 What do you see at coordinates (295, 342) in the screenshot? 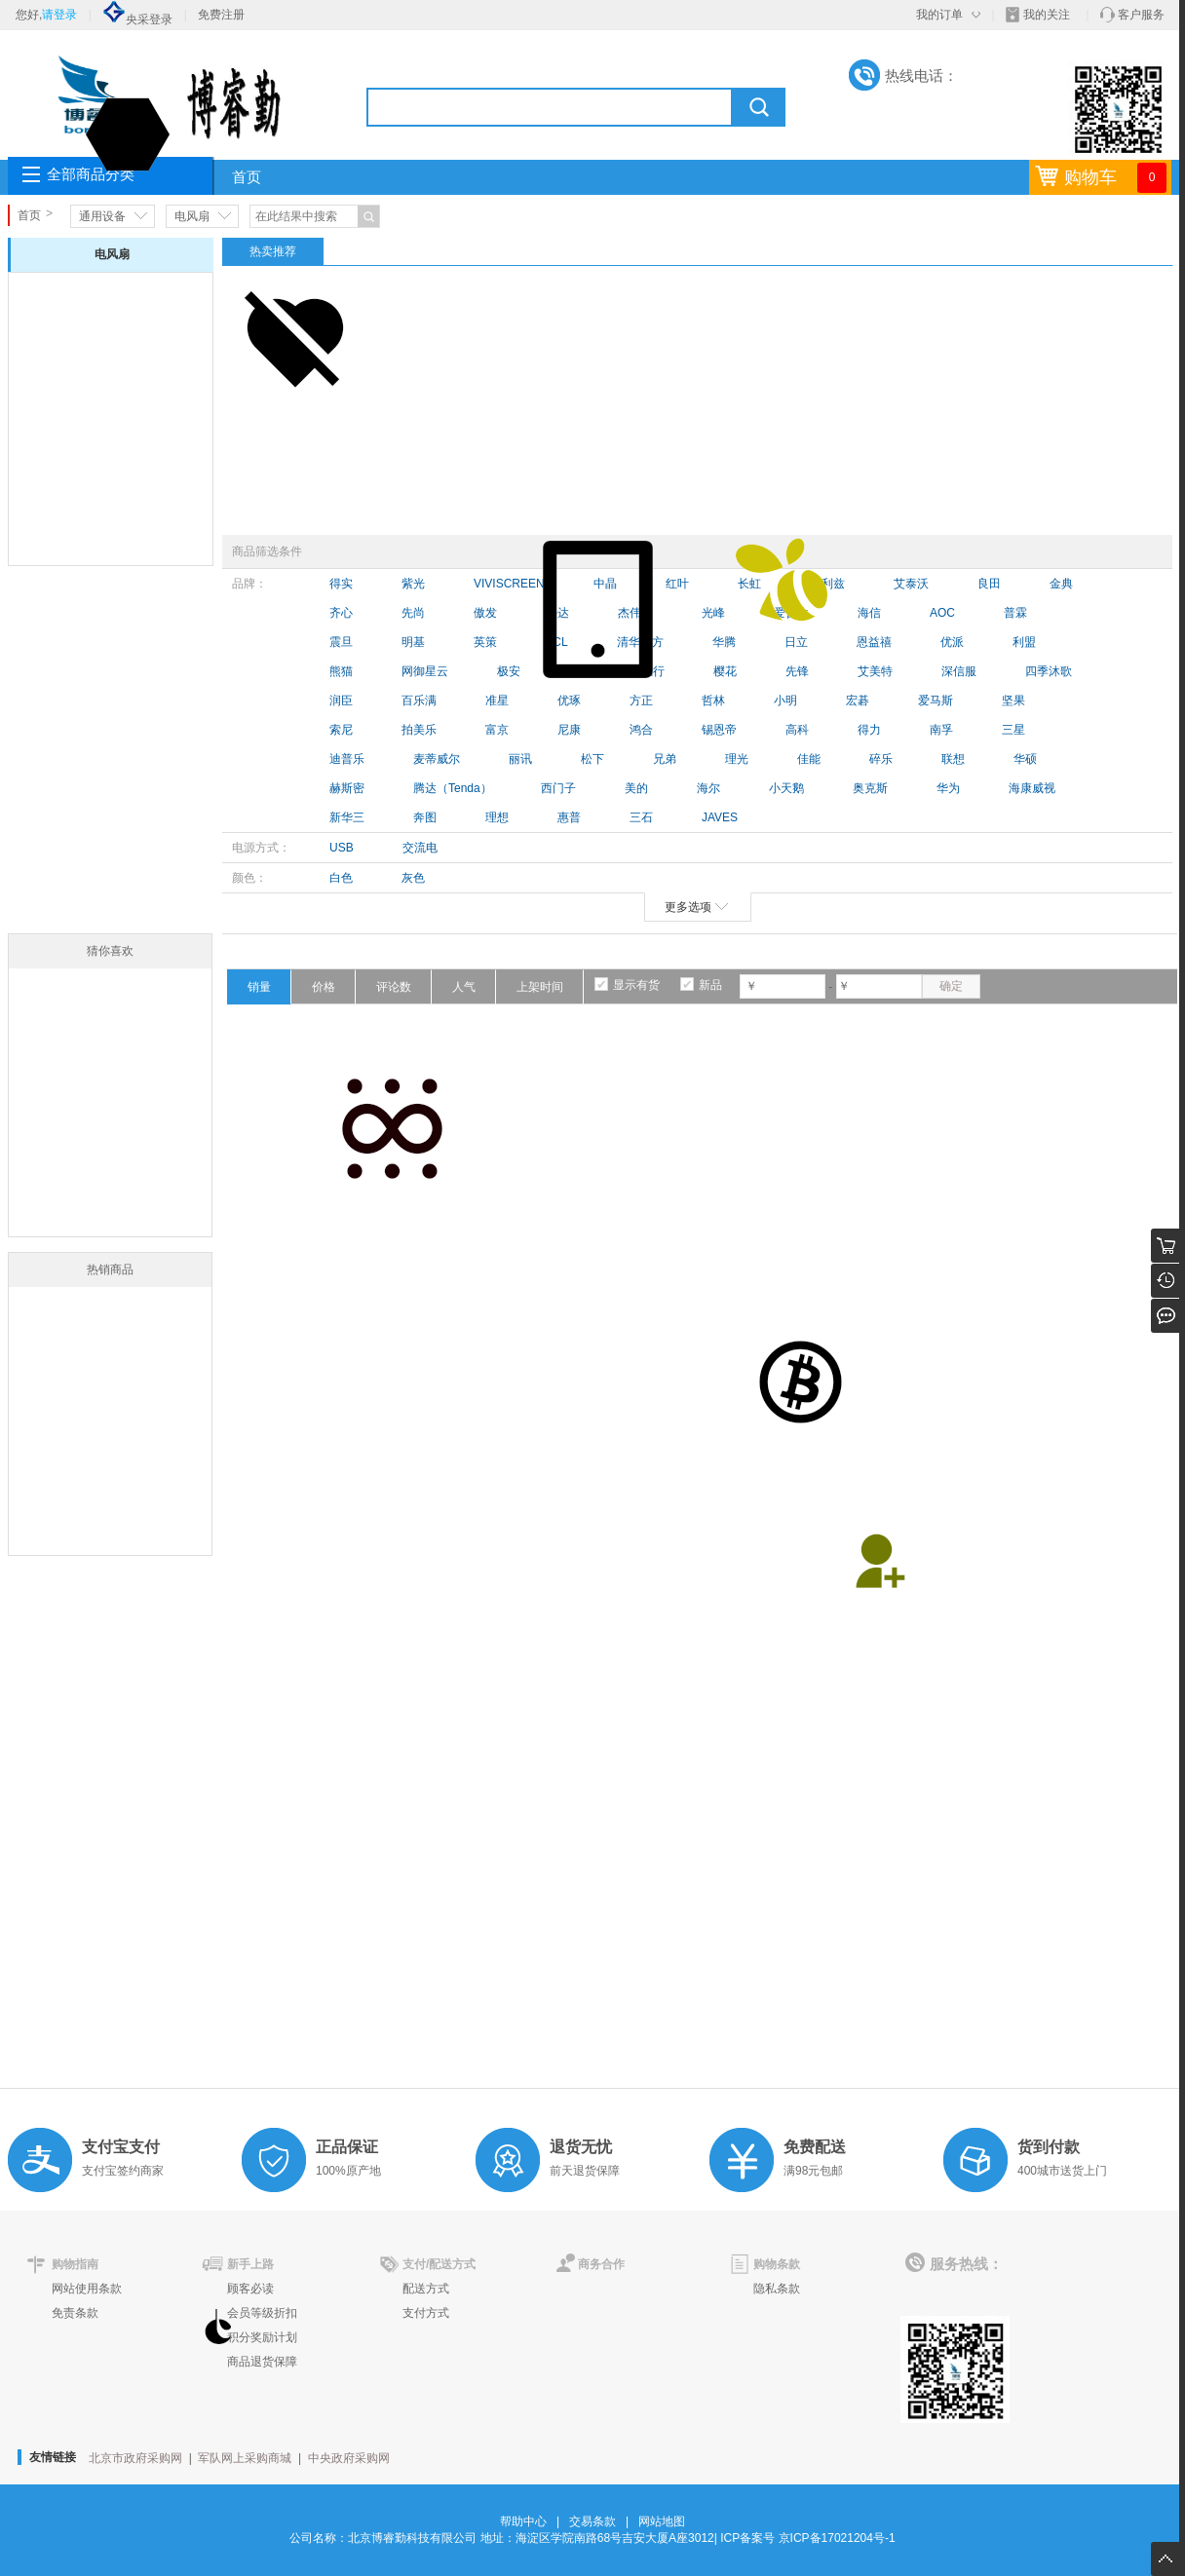
I see `dislike or remove from favorites` at bounding box center [295, 342].